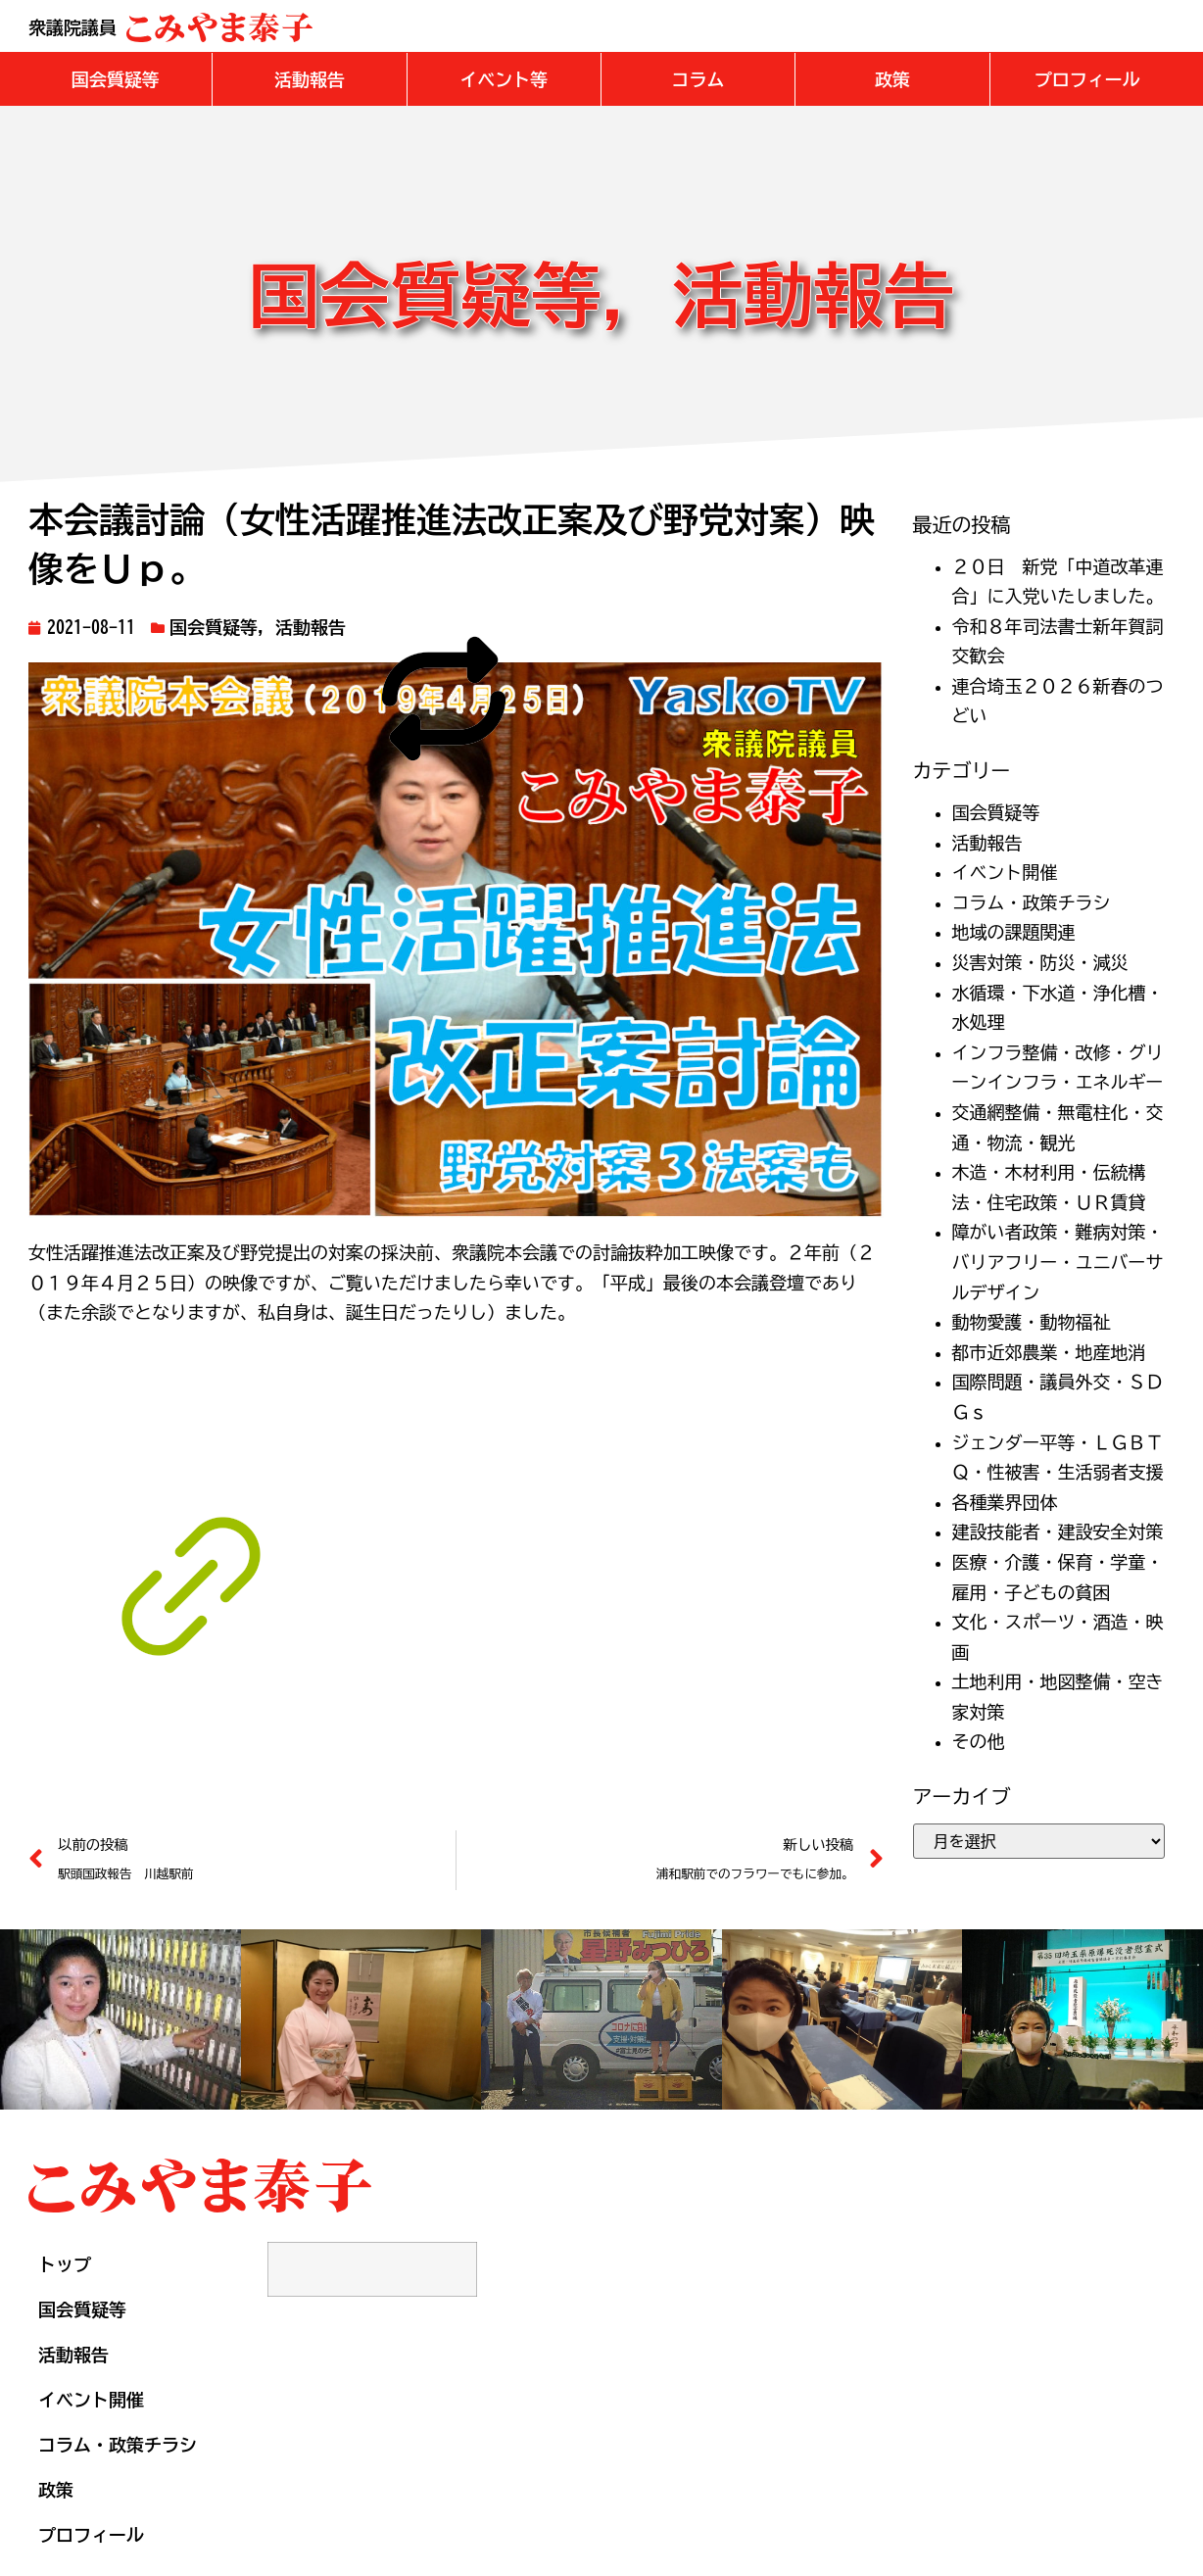 This screenshot has height=2576, width=1203. What do you see at coordinates (444, 699) in the screenshot?
I see `enable repeat mode for media playback` at bounding box center [444, 699].